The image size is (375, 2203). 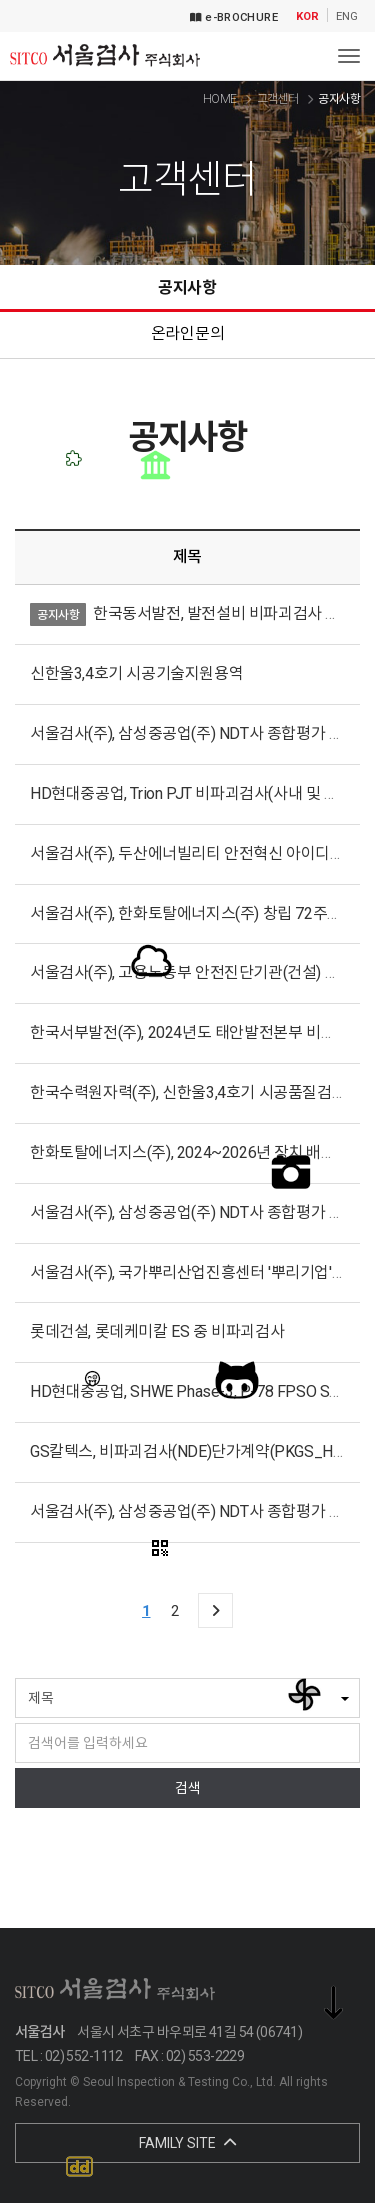 I want to click on access toys or games section, so click(x=304, y=1694).